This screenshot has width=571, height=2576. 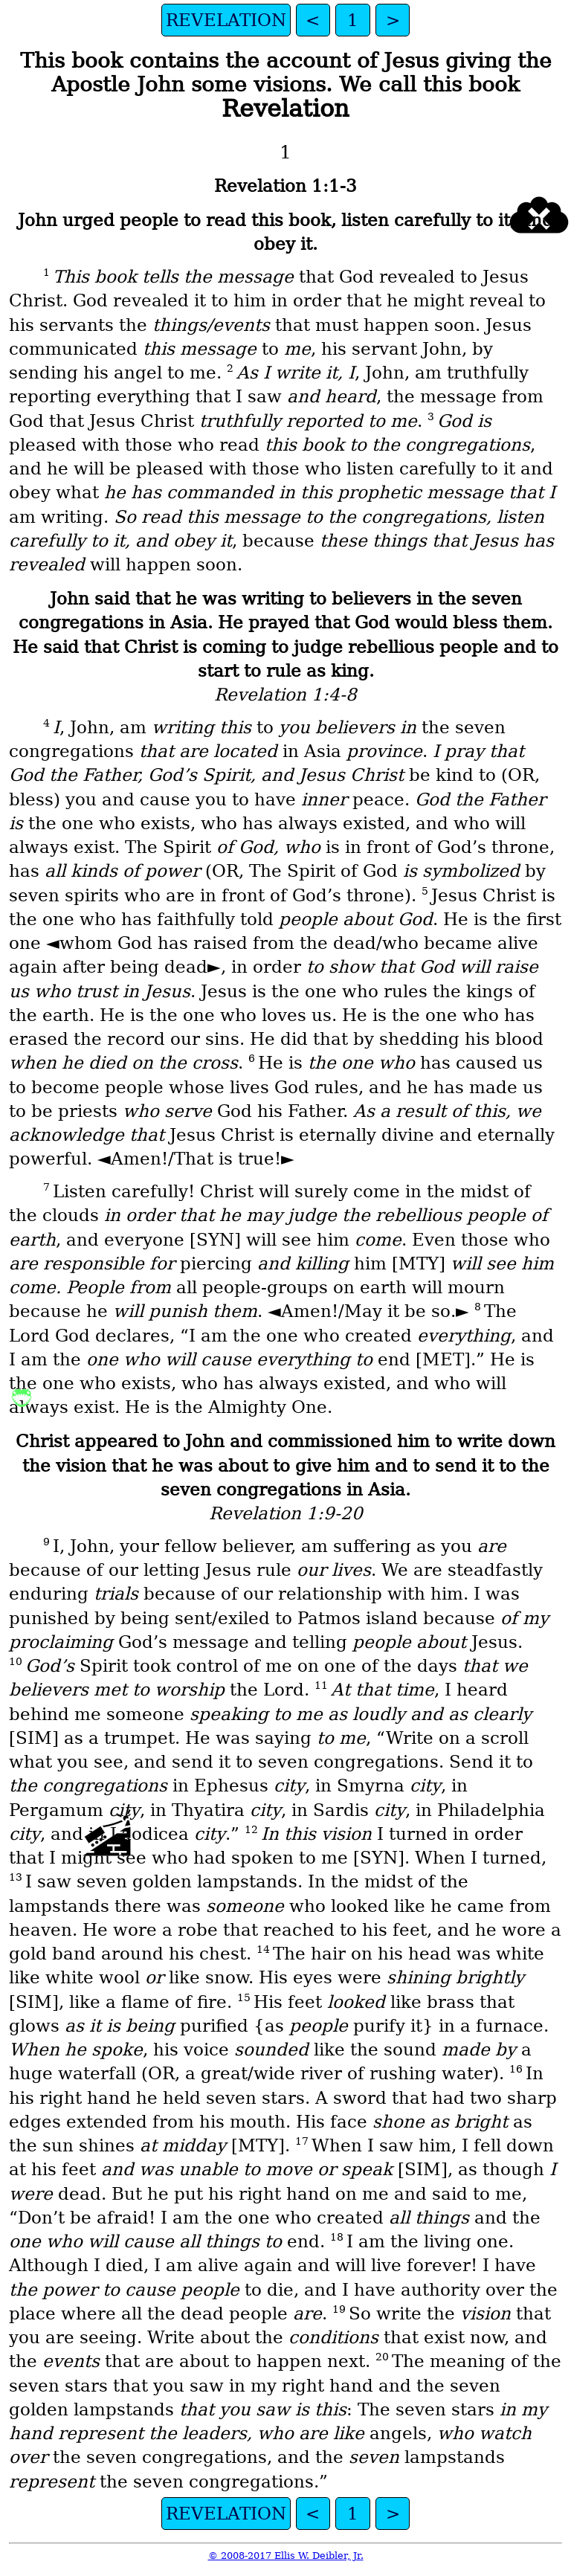 What do you see at coordinates (539, 215) in the screenshot?
I see `indicates a toxic or hazardous area in gameplay` at bounding box center [539, 215].